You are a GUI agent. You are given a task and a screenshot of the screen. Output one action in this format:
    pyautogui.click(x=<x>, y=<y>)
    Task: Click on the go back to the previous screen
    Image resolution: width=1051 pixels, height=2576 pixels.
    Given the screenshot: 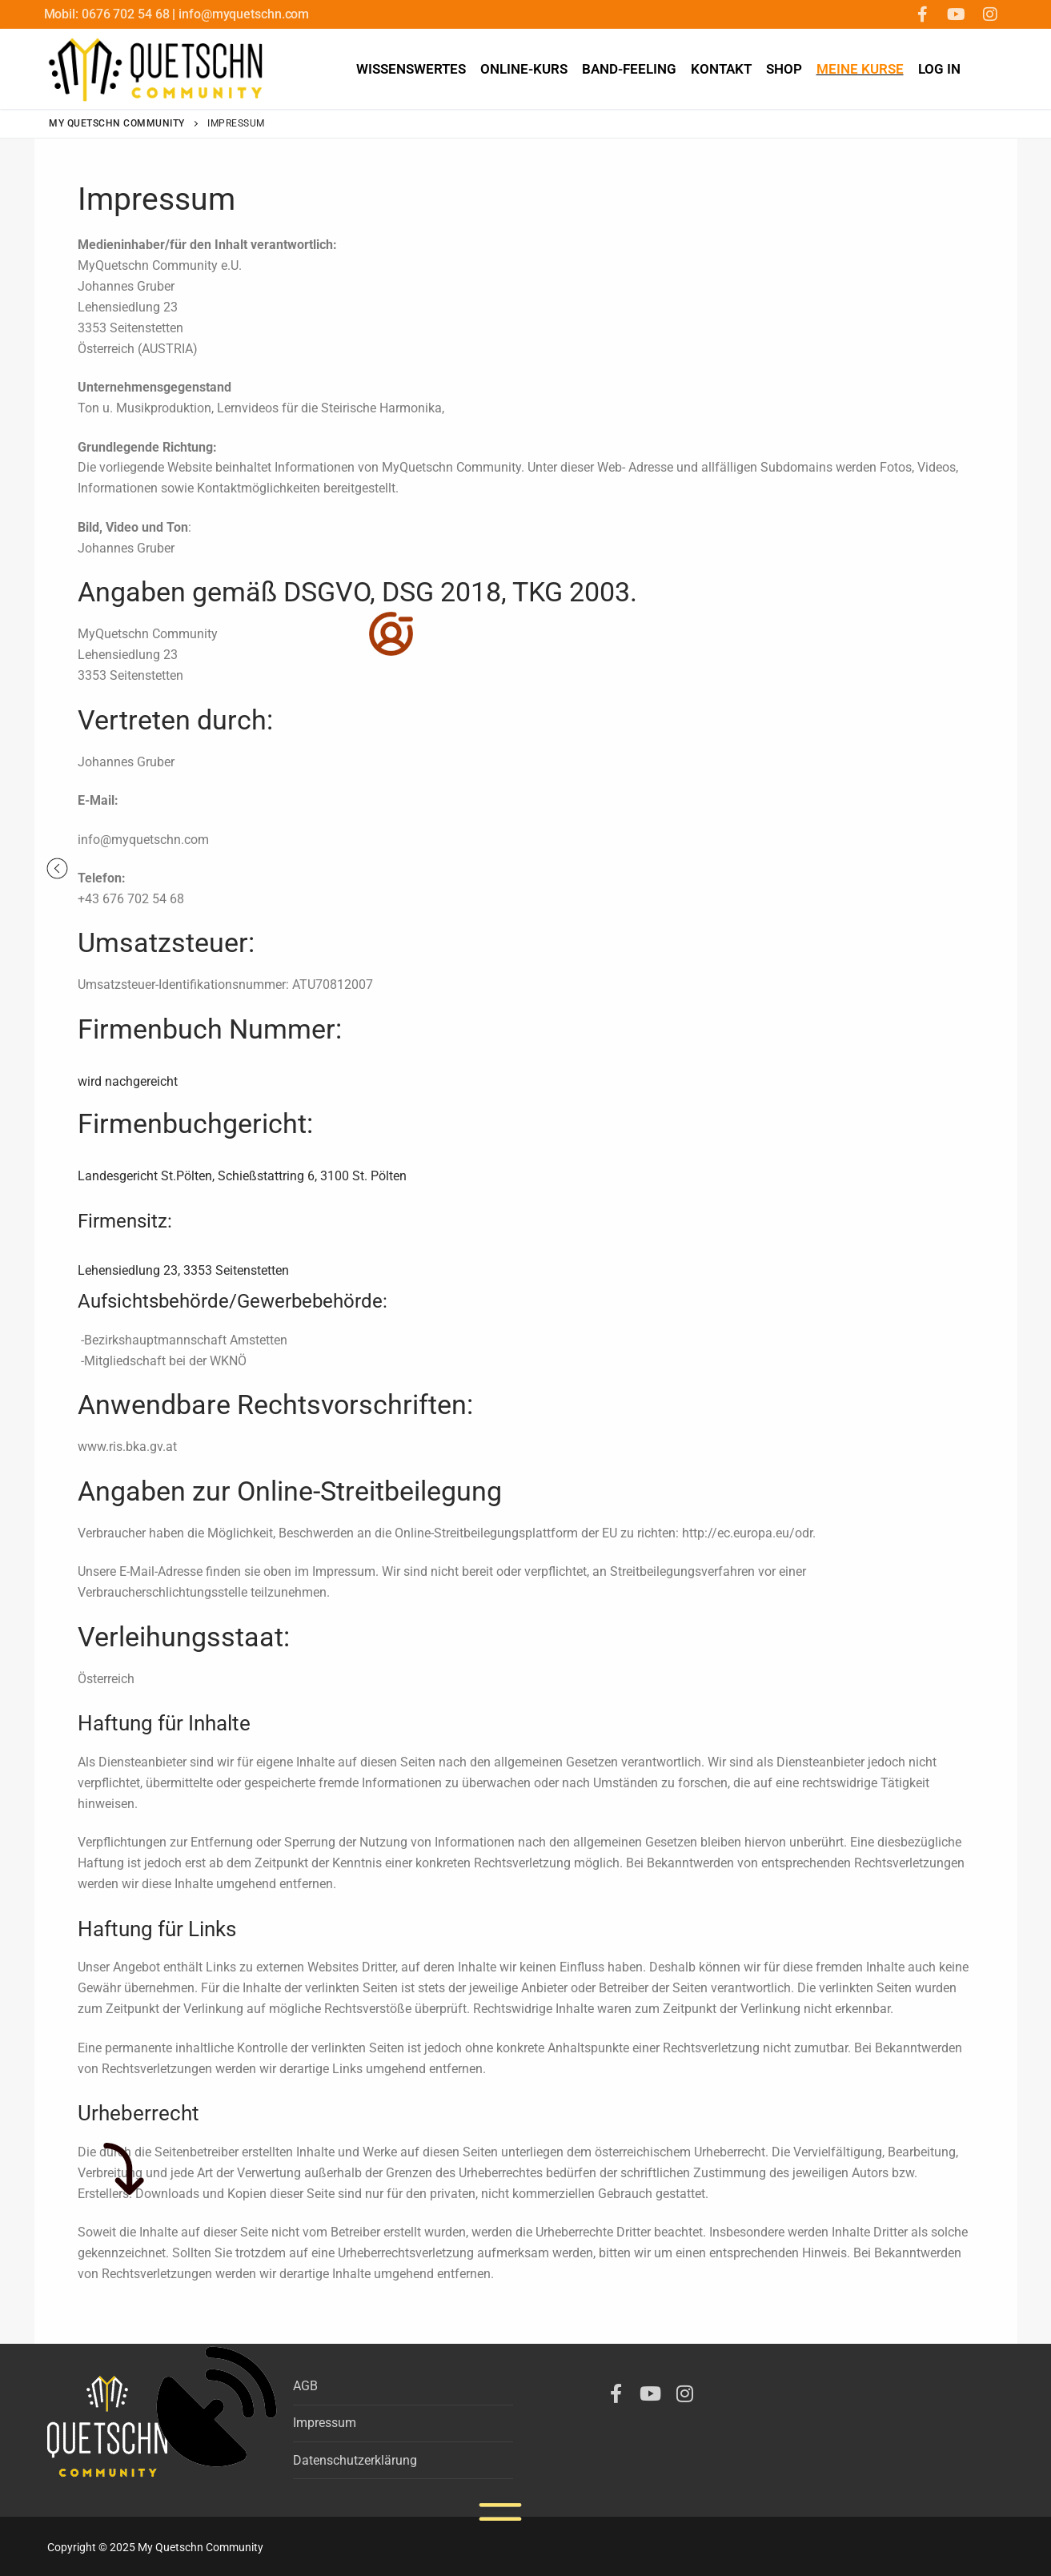 What is the action you would take?
    pyautogui.click(x=57, y=868)
    